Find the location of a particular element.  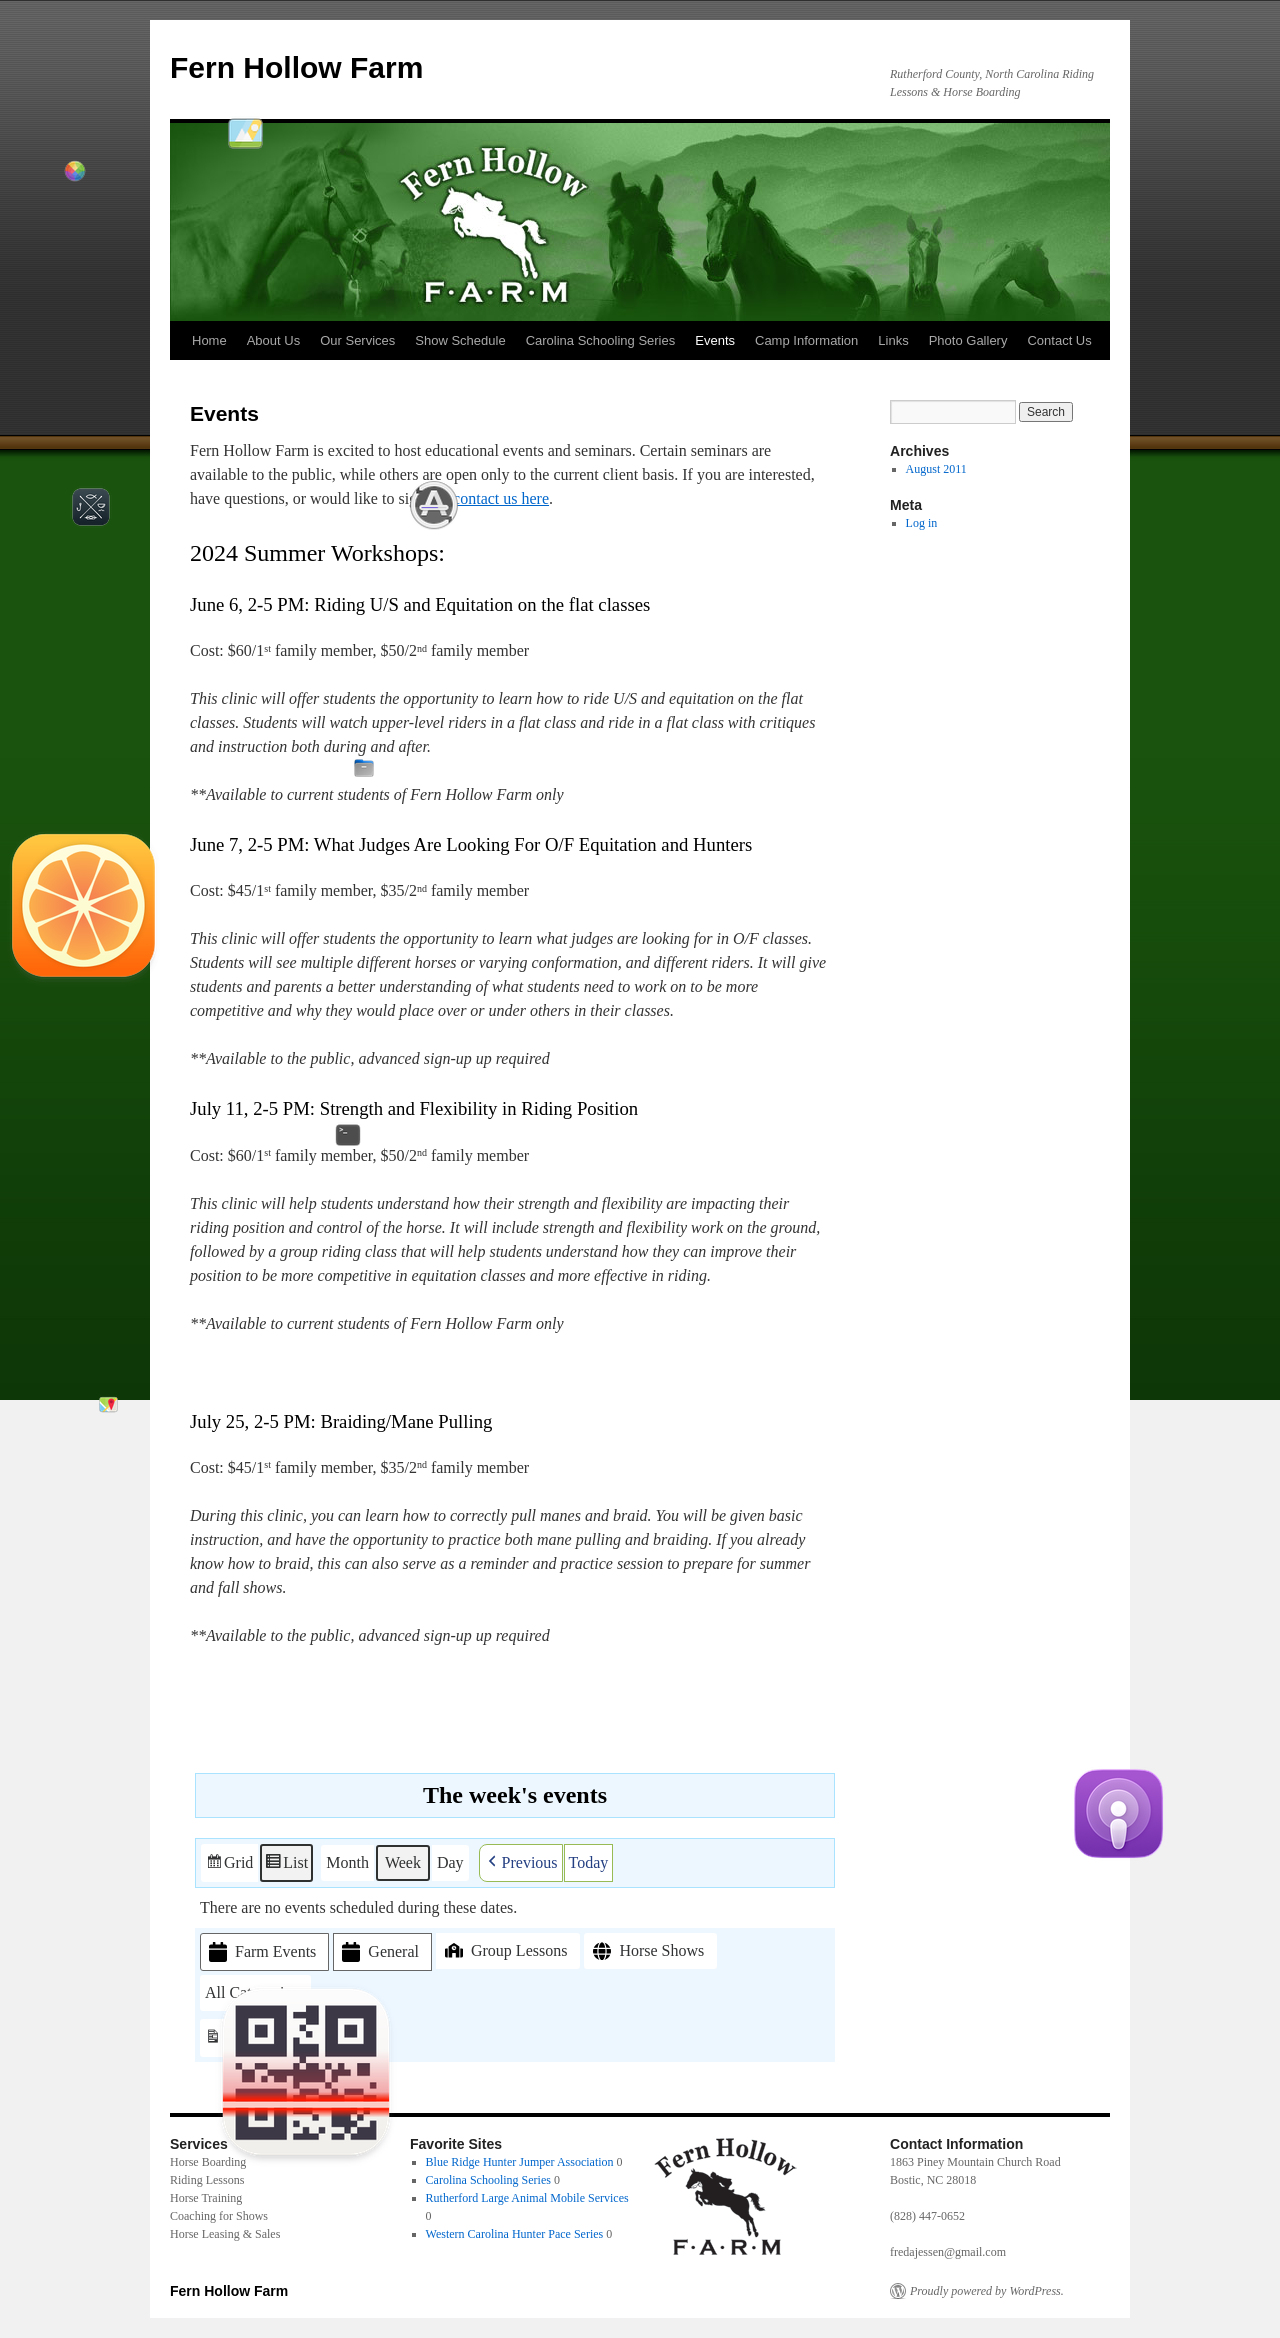

launch fishing planet game is located at coordinates (91, 507).